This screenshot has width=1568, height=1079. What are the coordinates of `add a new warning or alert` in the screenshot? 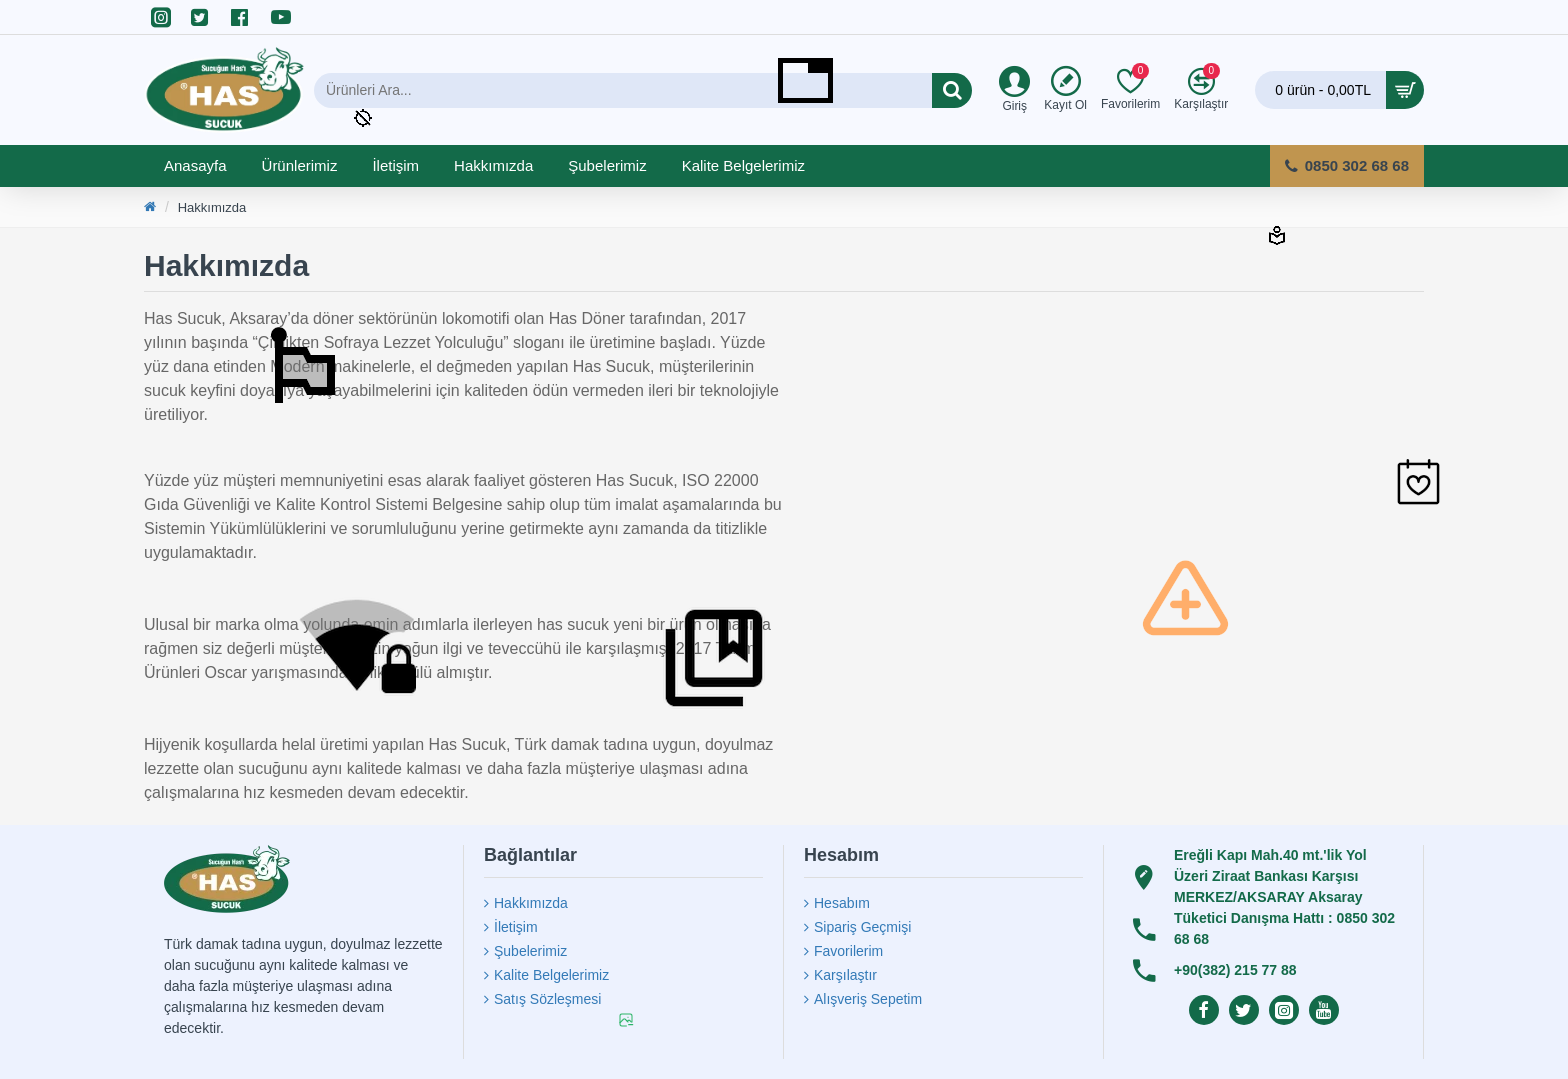 It's located at (1185, 600).